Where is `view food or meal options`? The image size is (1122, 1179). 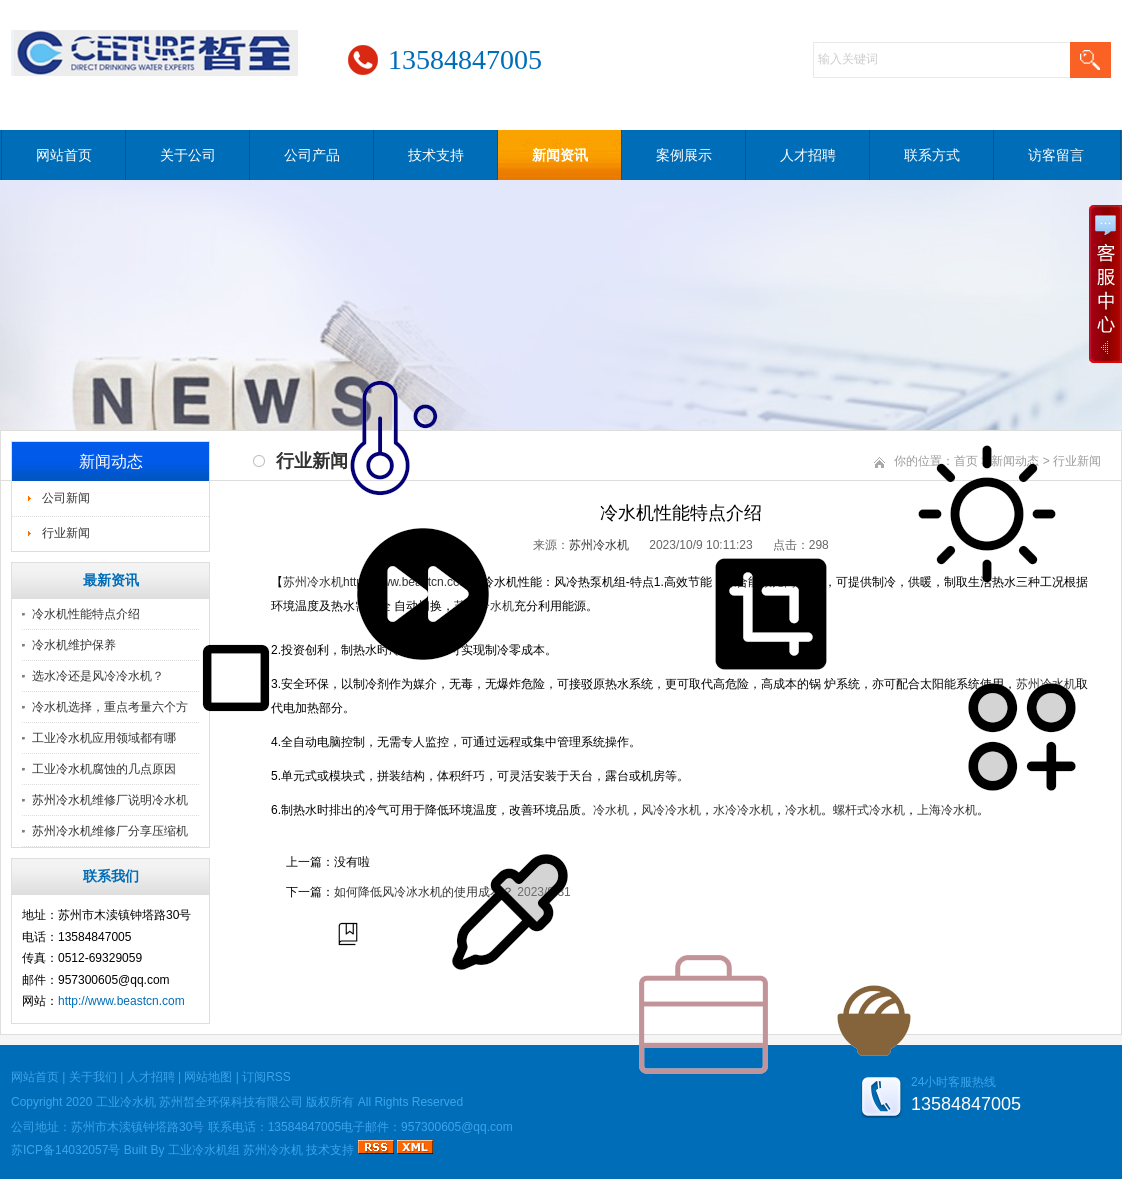 view food or meal options is located at coordinates (874, 1022).